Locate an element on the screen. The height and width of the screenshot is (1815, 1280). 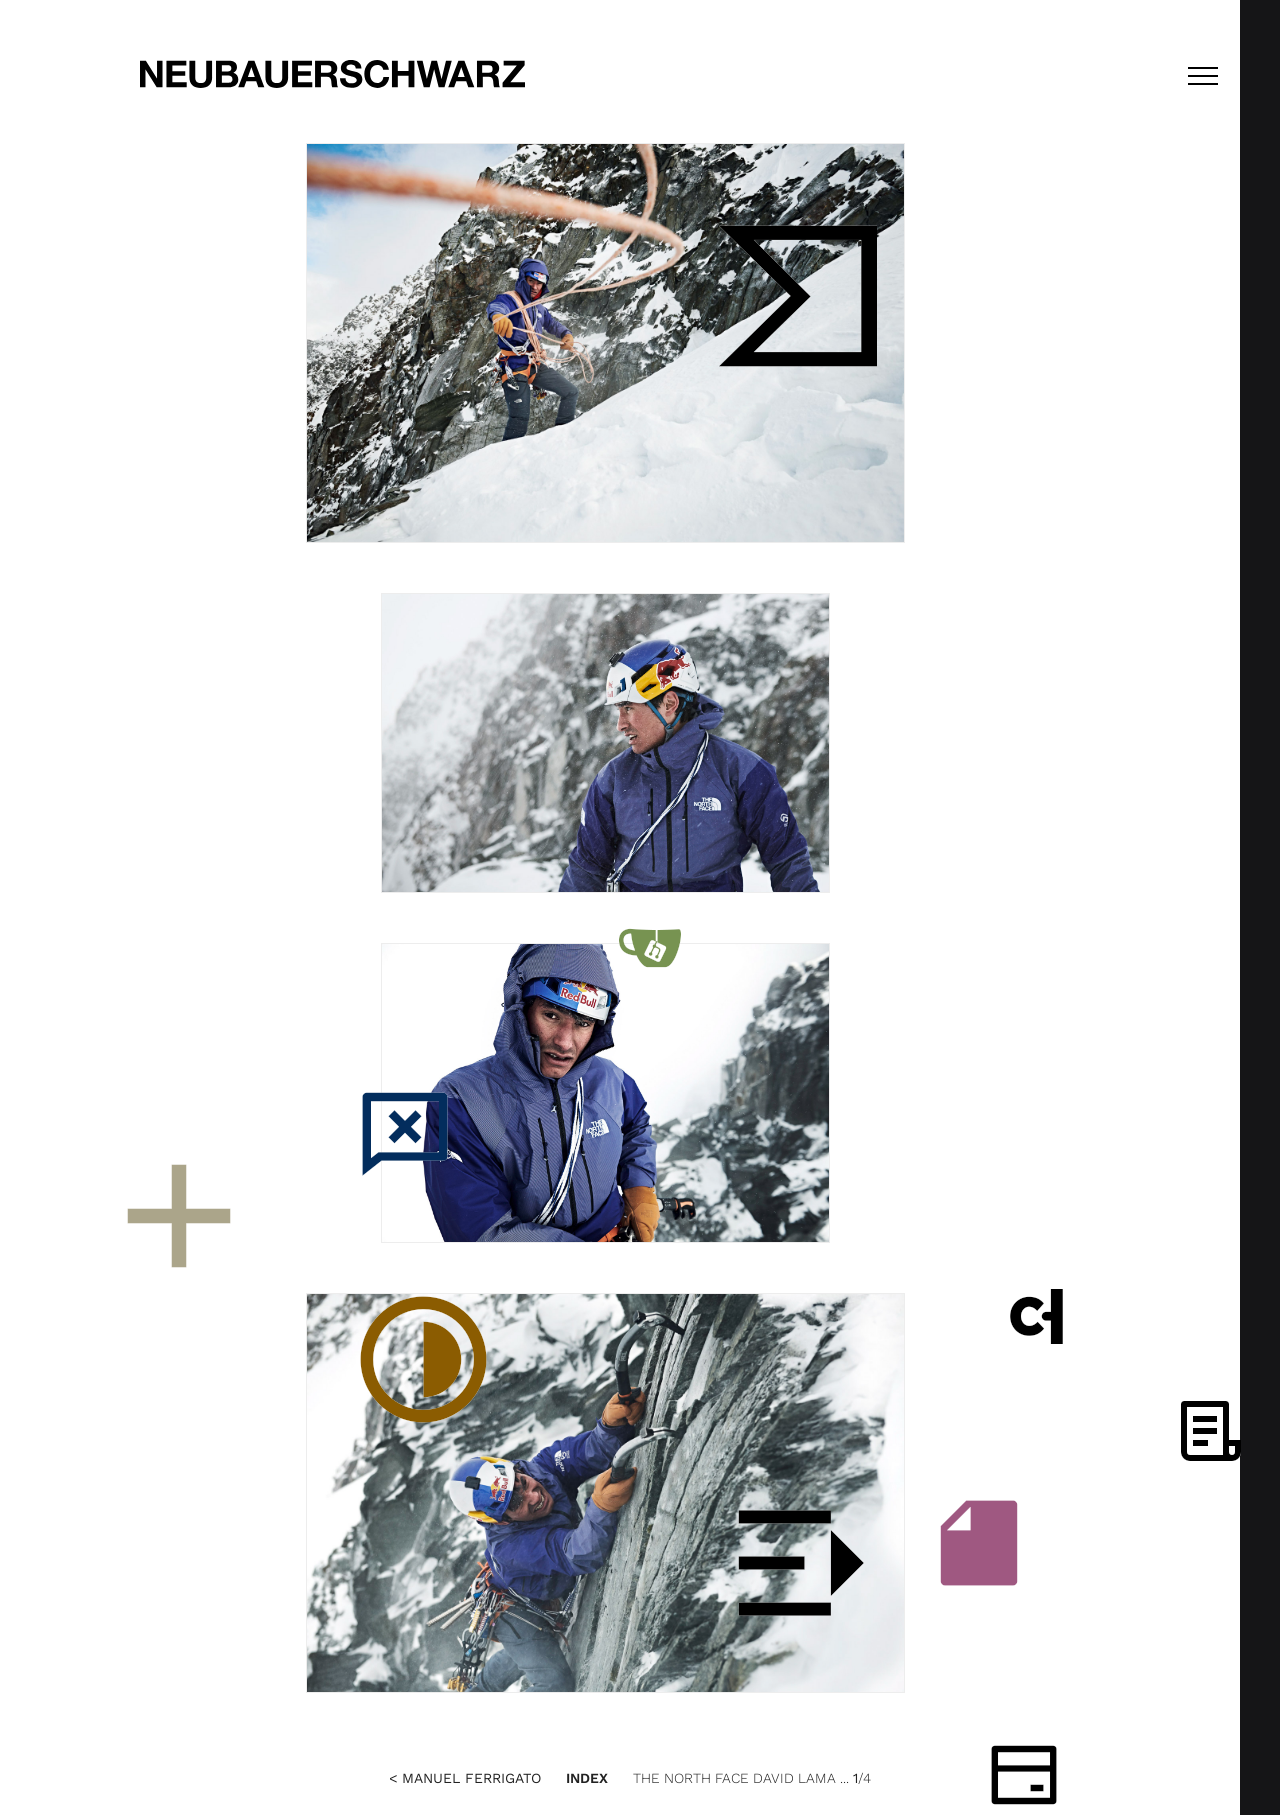
add a new item is located at coordinates (179, 1216).